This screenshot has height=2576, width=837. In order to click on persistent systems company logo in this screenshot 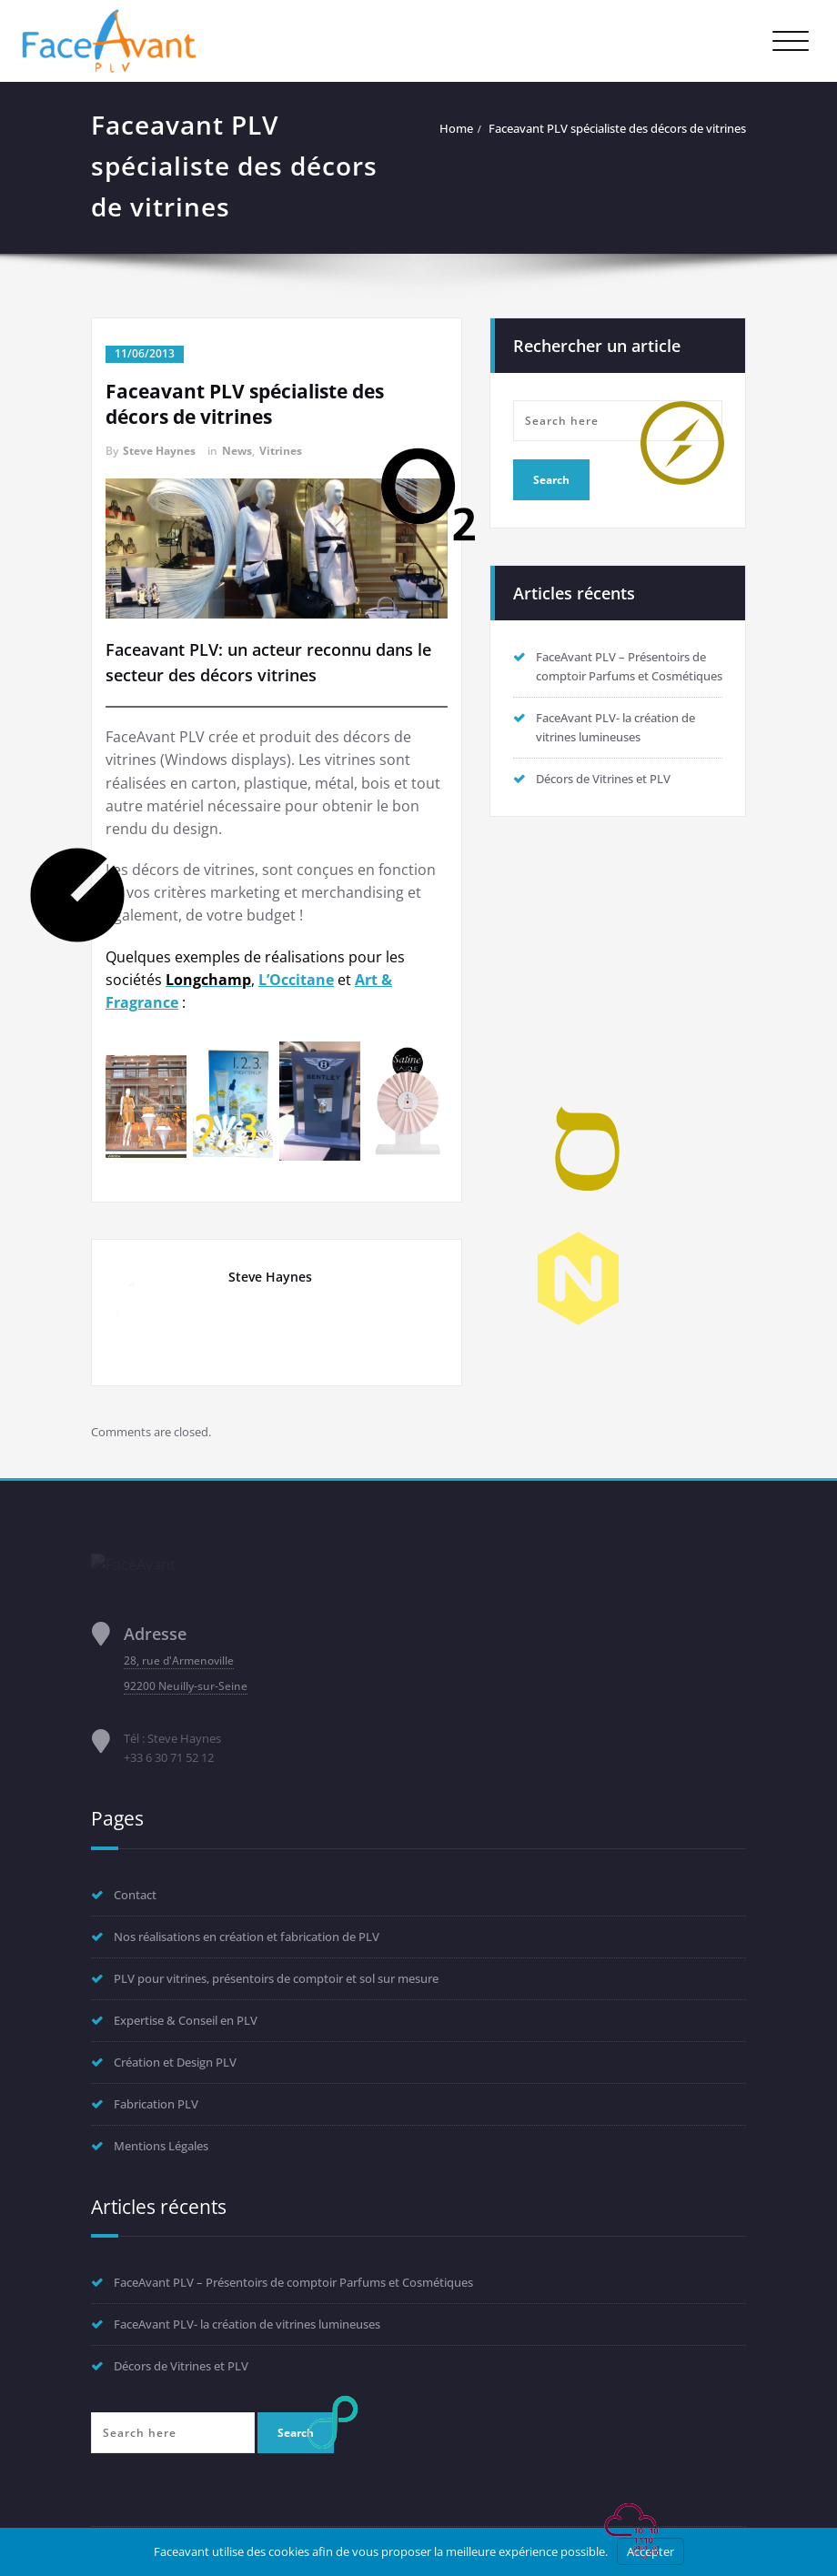, I will do `click(333, 2422)`.